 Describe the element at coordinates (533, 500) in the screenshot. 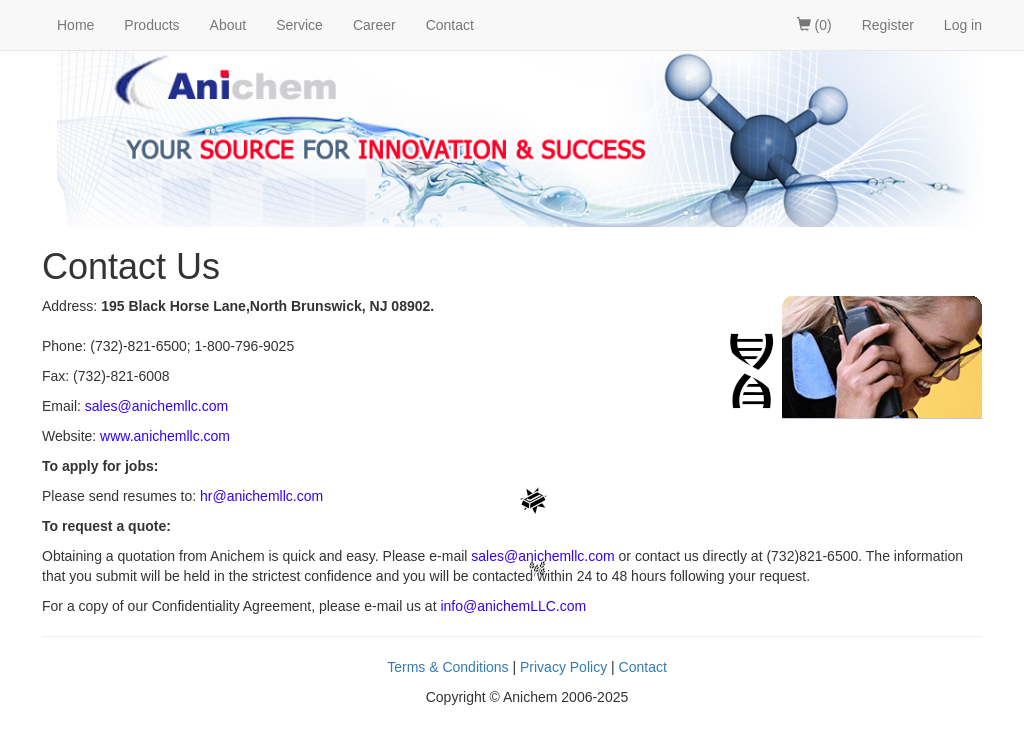

I see `view in-game currency or gold balance` at that location.